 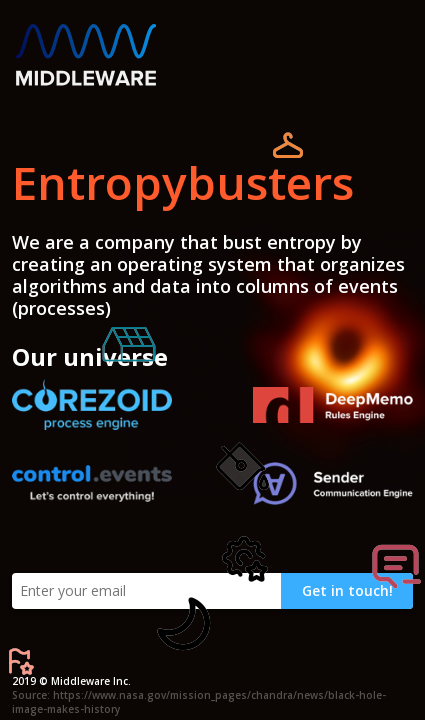 What do you see at coordinates (288, 146) in the screenshot?
I see `access your wardrobe or closet` at bounding box center [288, 146].